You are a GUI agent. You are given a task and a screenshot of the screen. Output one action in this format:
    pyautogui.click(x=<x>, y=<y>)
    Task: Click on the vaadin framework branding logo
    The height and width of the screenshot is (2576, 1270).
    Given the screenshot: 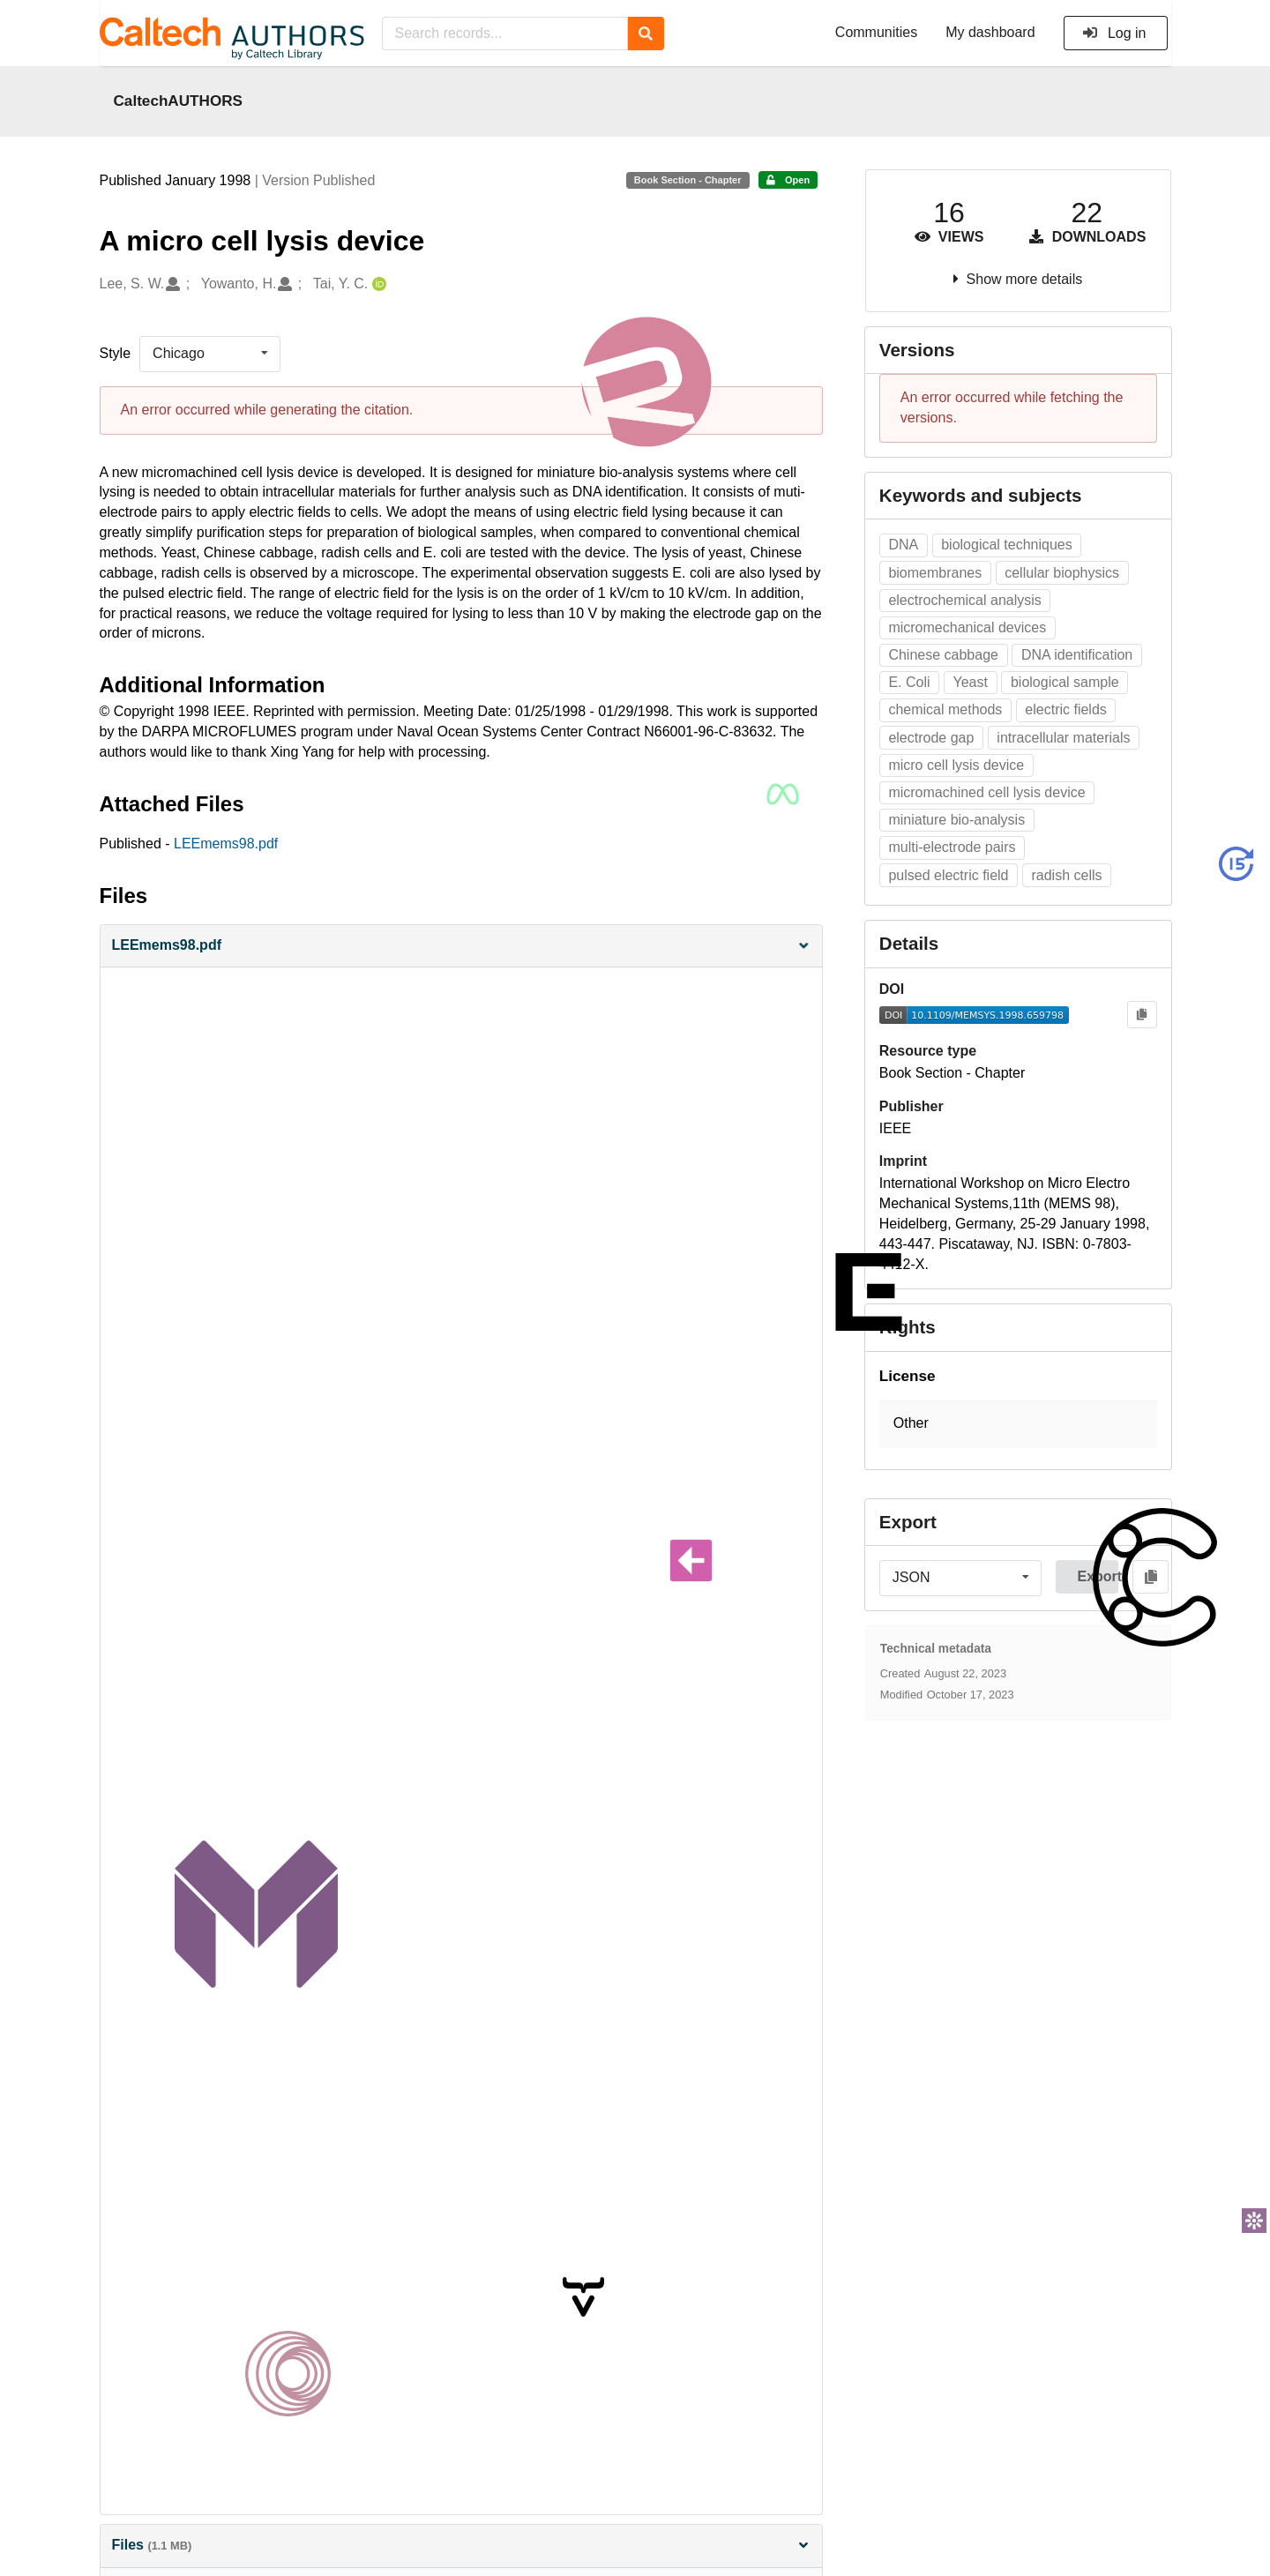 What is the action you would take?
    pyautogui.click(x=583, y=2296)
    